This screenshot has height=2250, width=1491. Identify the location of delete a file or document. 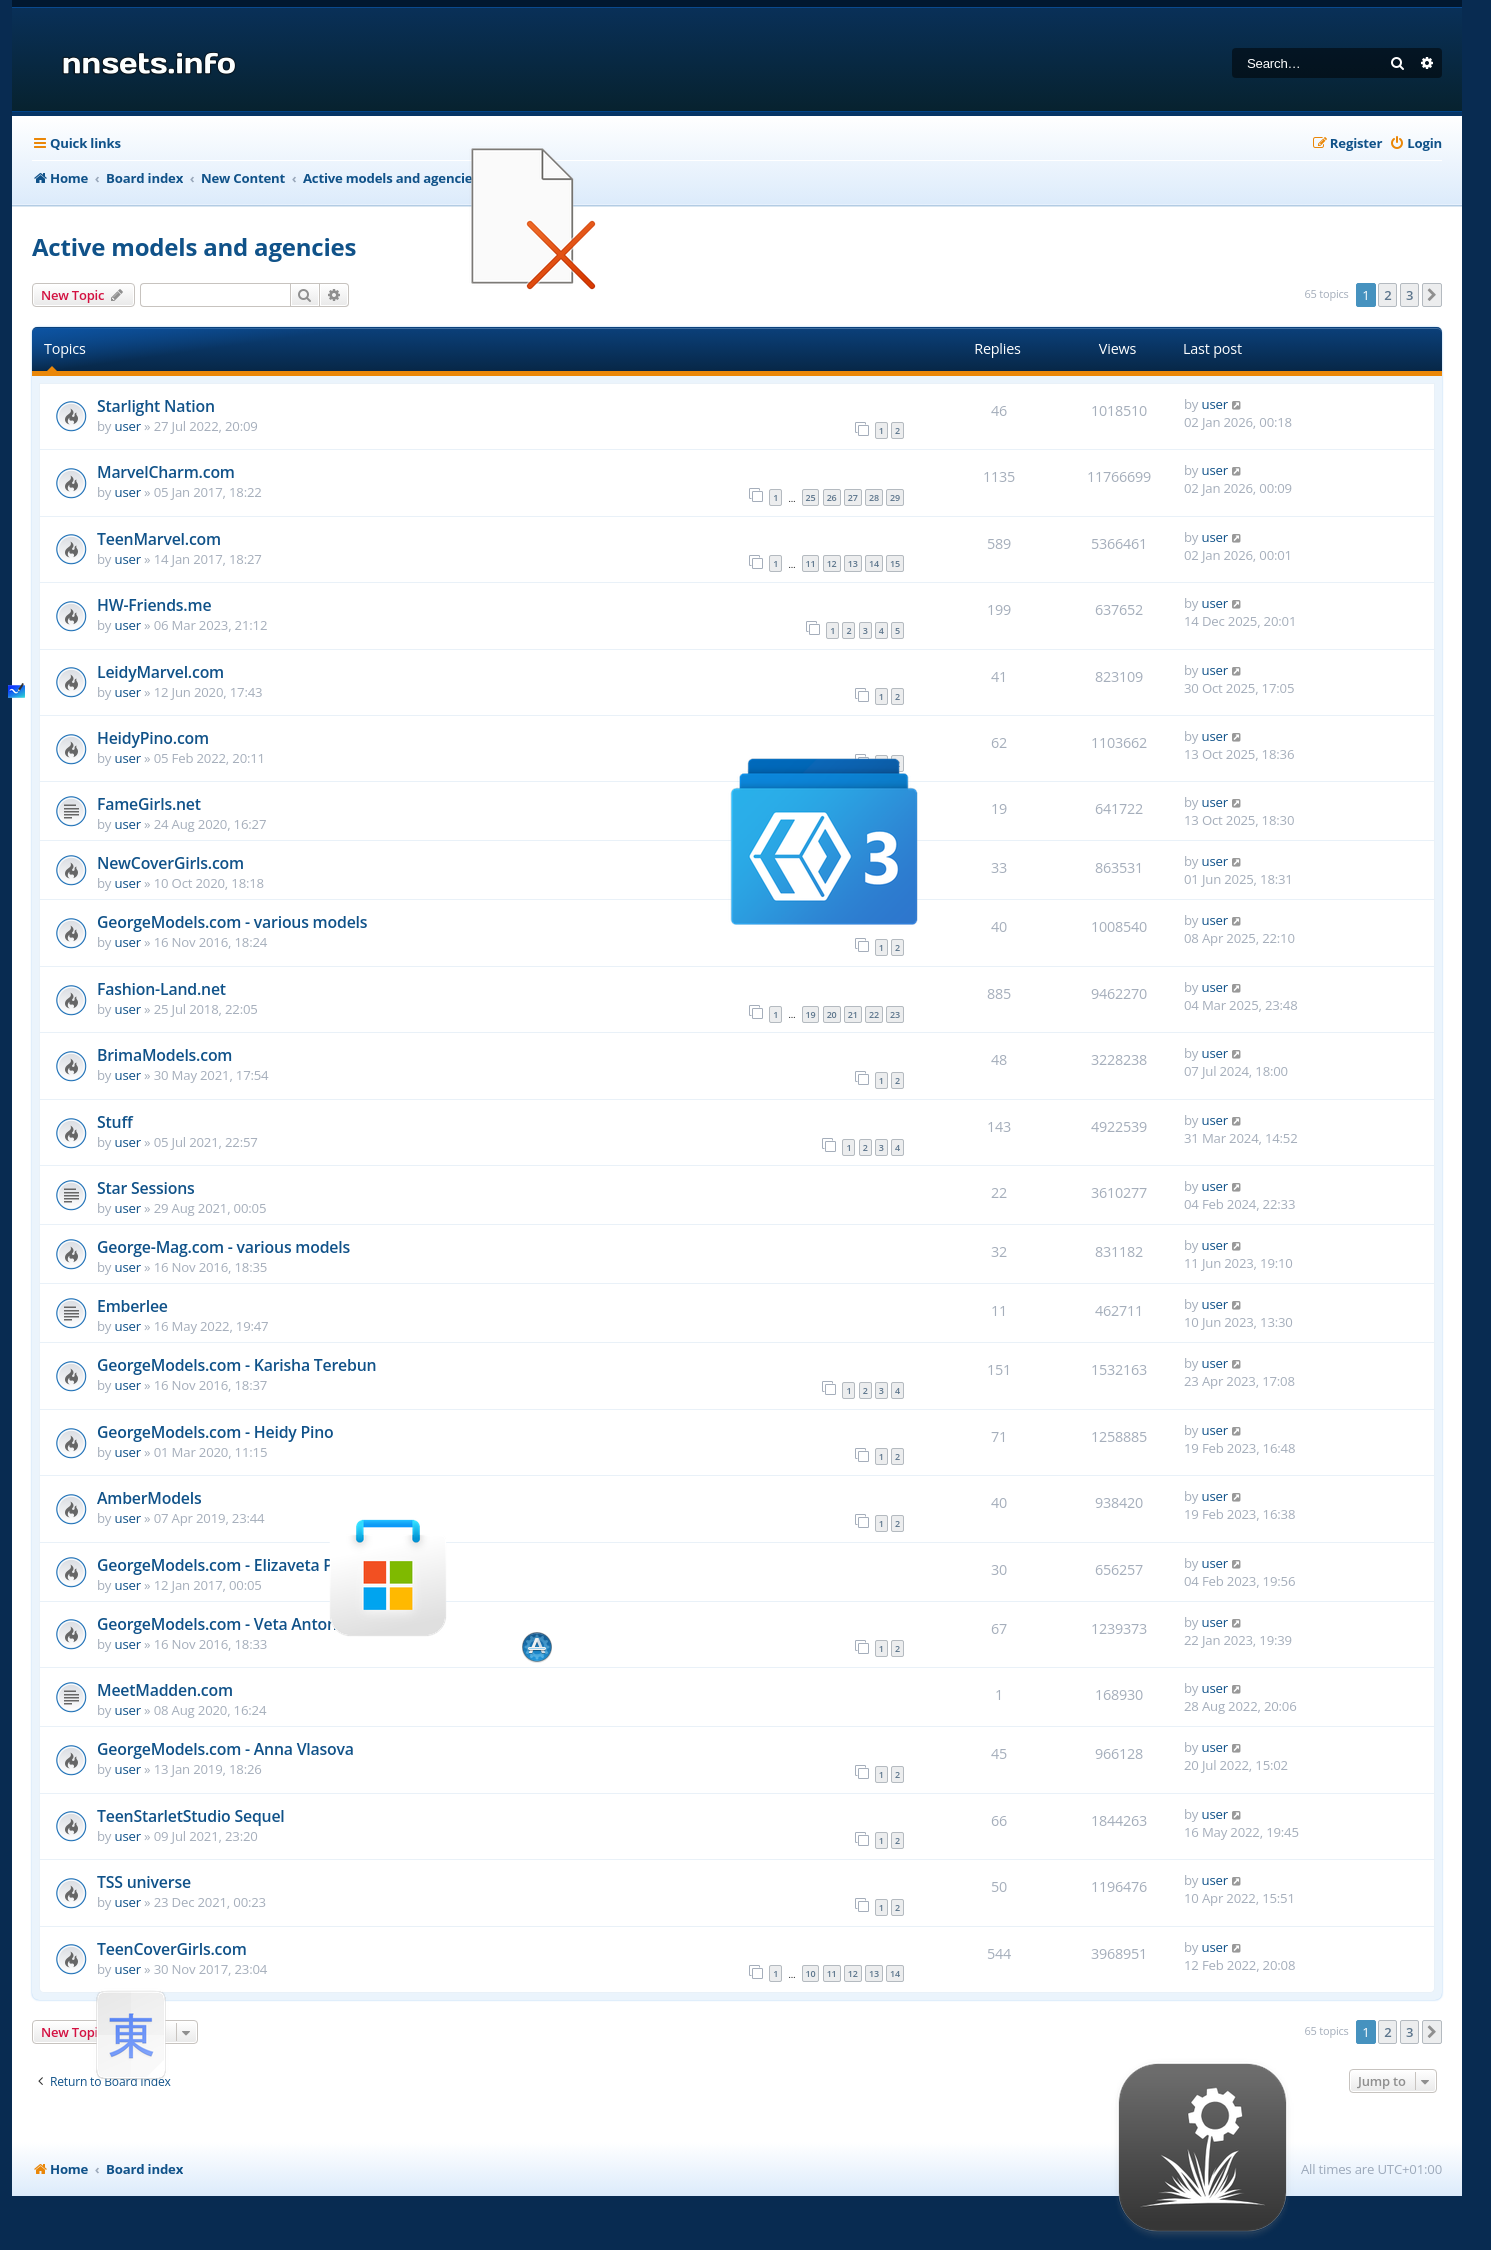
(522, 216).